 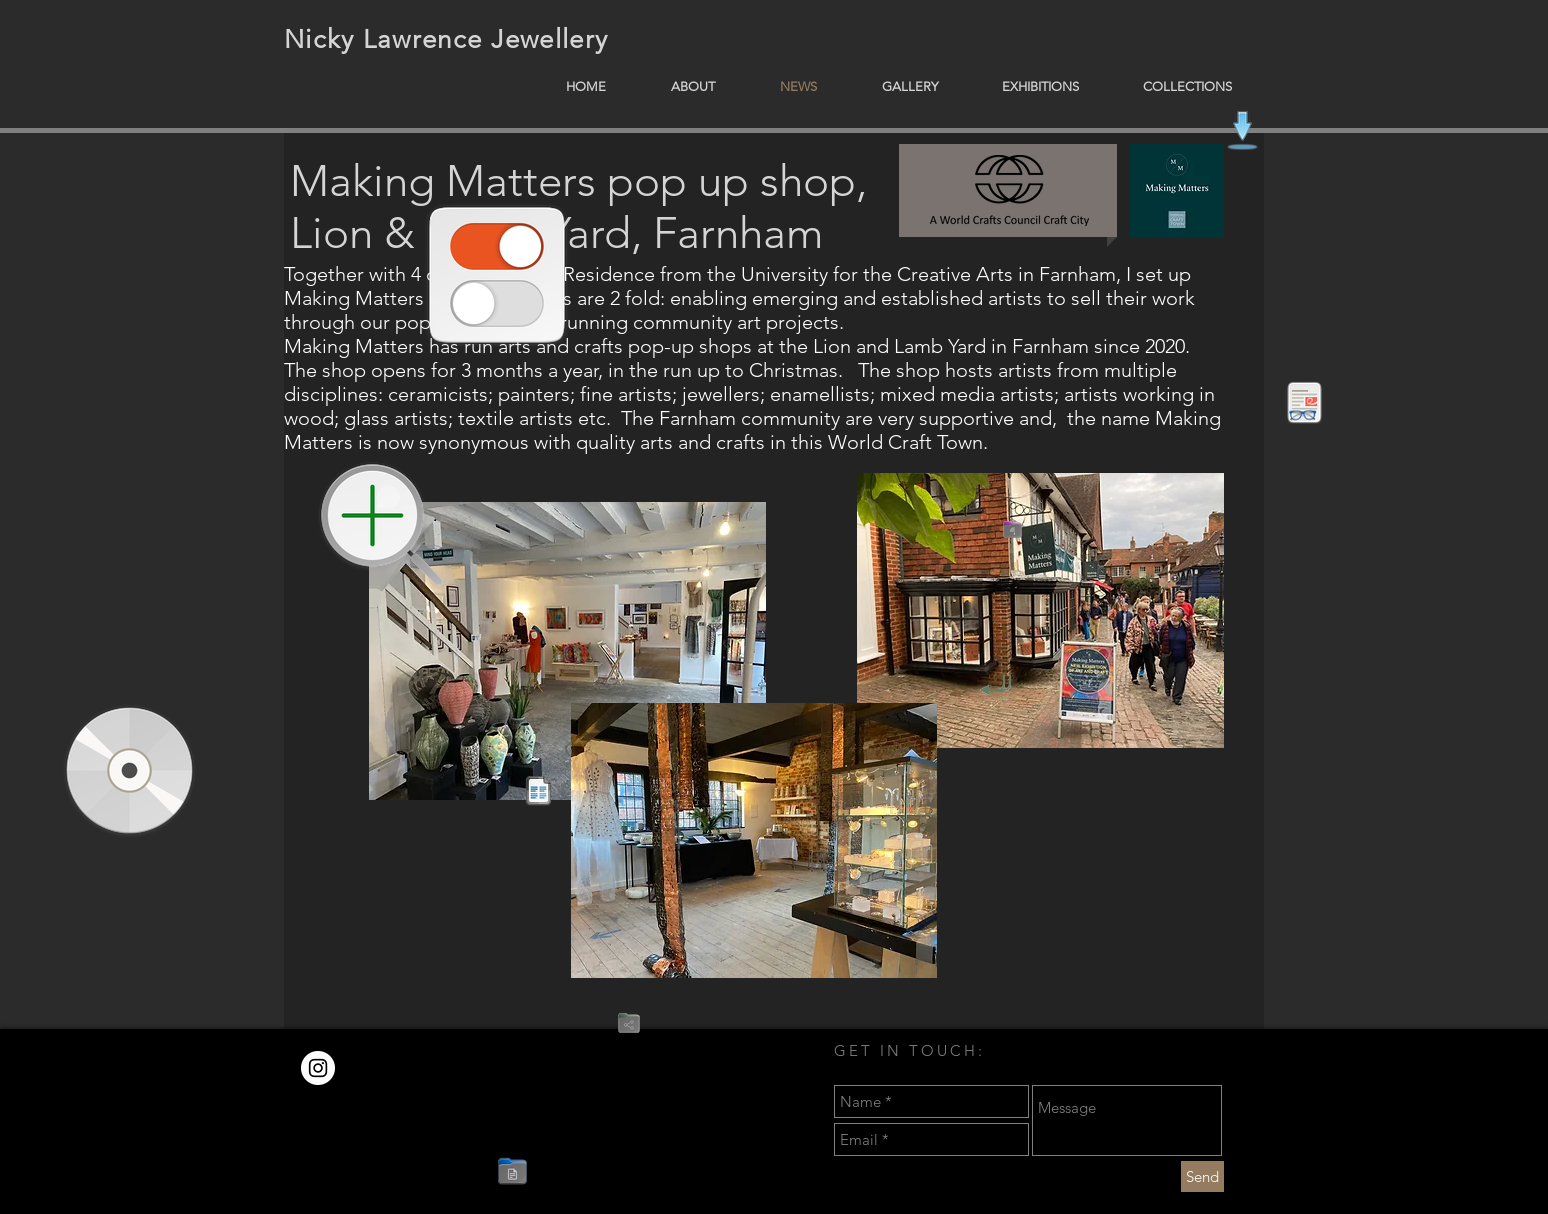 What do you see at coordinates (1304, 402) in the screenshot?
I see `open evince document viewer` at bounding box center [1304, 402].